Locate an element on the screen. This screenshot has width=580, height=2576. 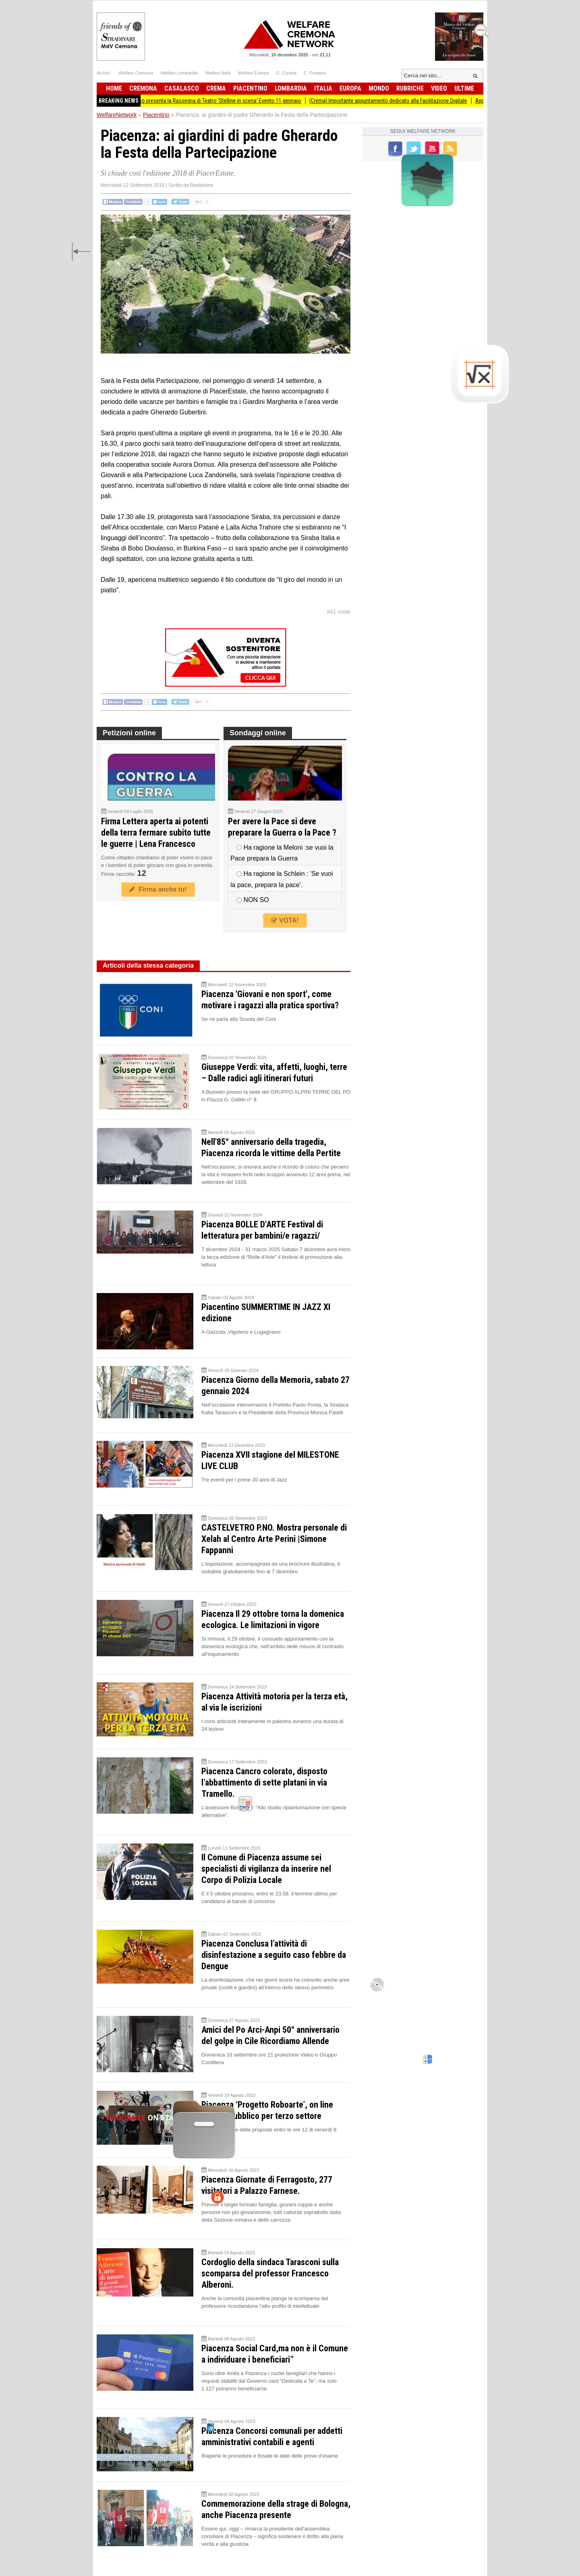
open LibreOffice Writer application is located at coordinates (211, 2427).